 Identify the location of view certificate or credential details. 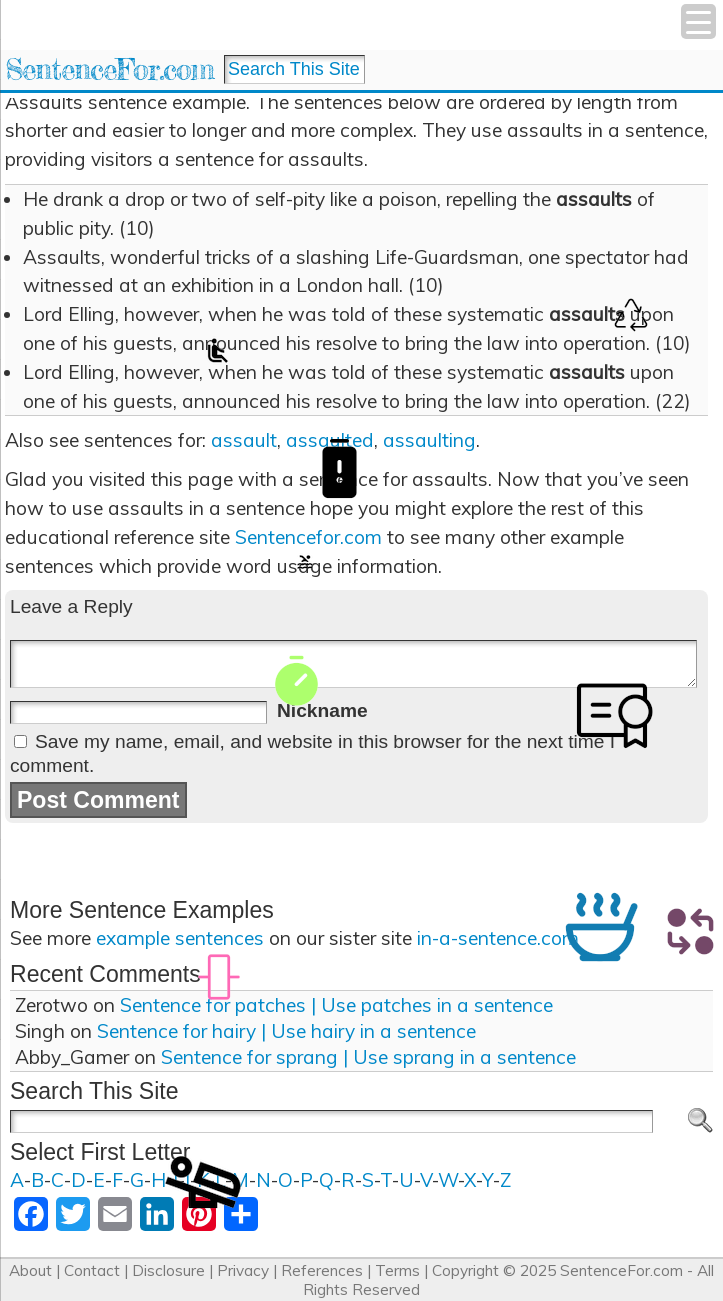
(612, 713).